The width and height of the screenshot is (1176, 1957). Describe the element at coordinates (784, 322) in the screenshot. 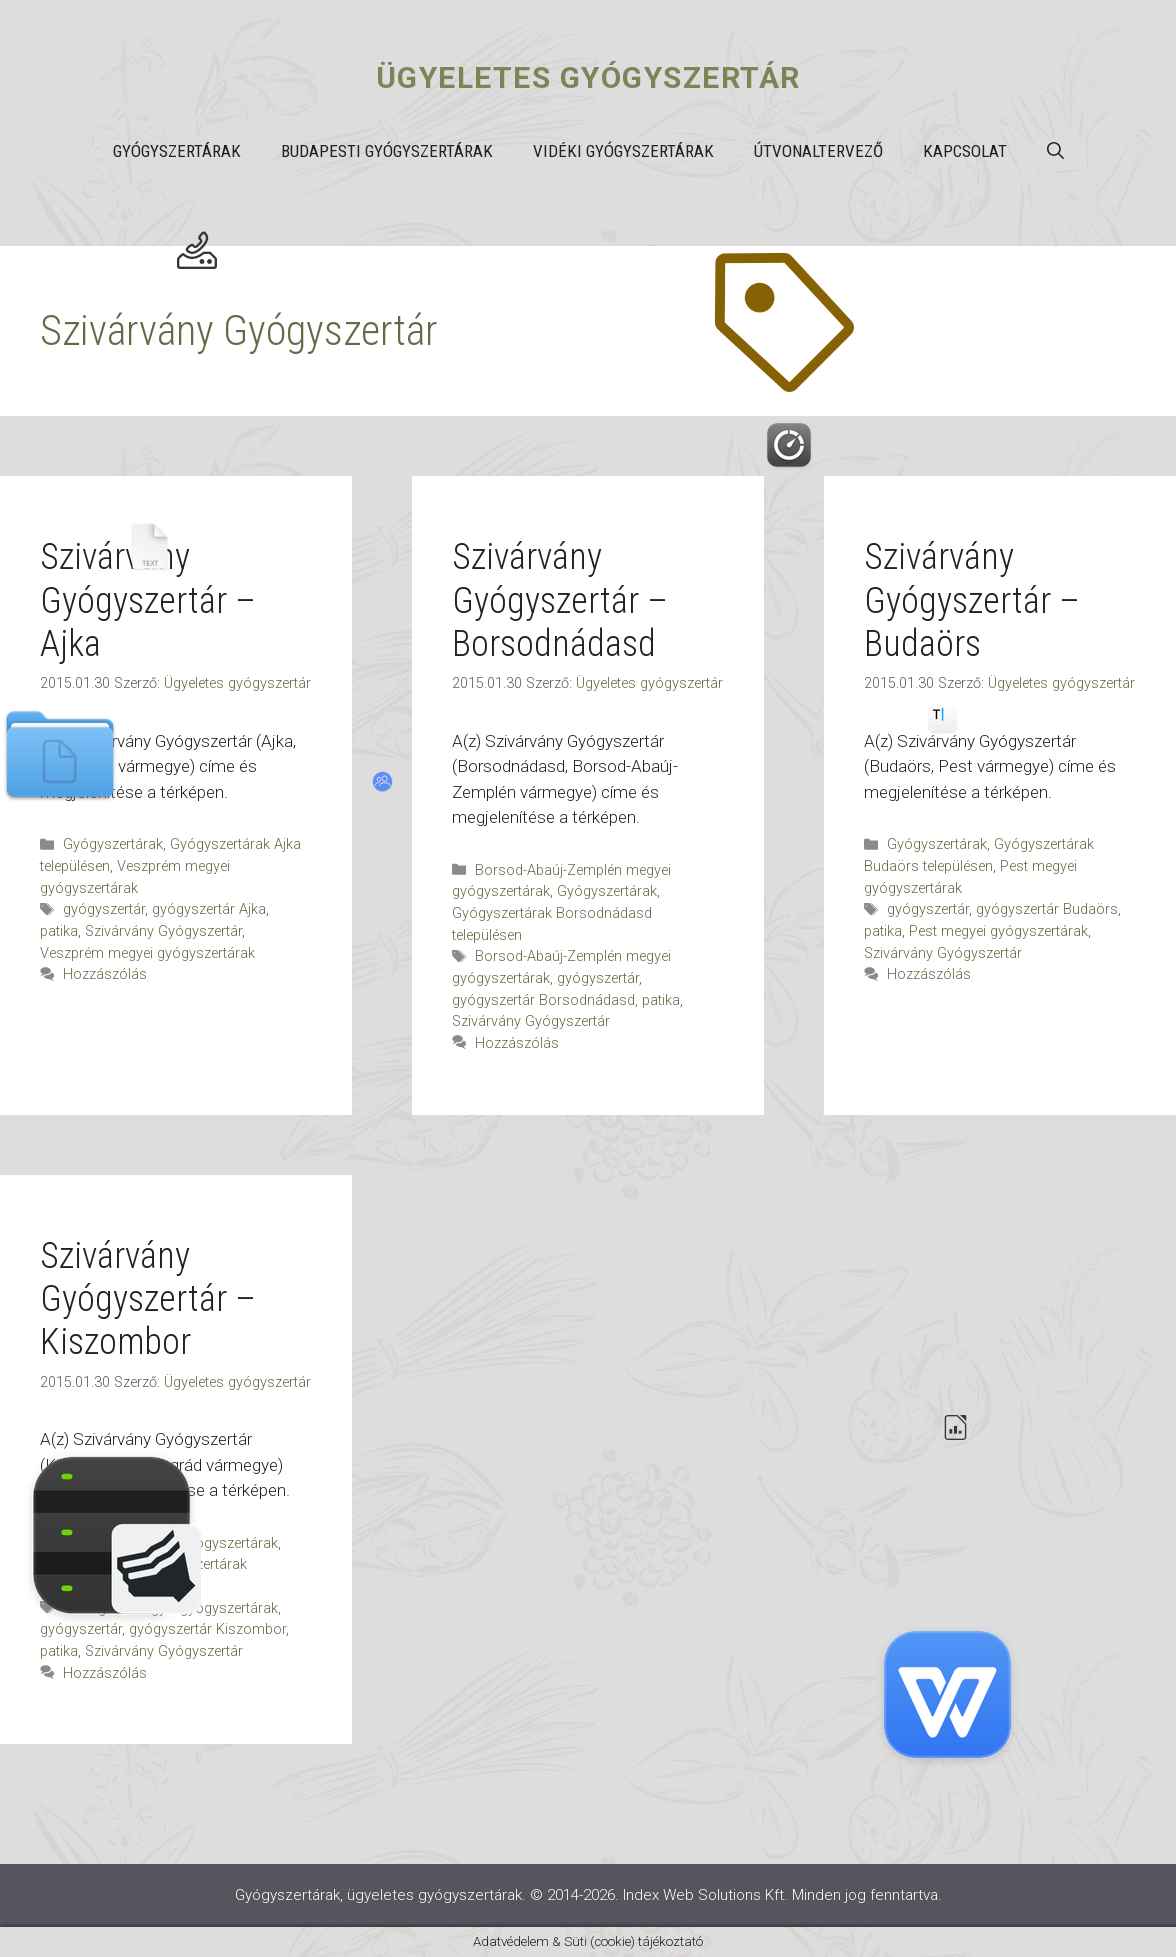

I see `add or edit tags for music tracks` at that location.